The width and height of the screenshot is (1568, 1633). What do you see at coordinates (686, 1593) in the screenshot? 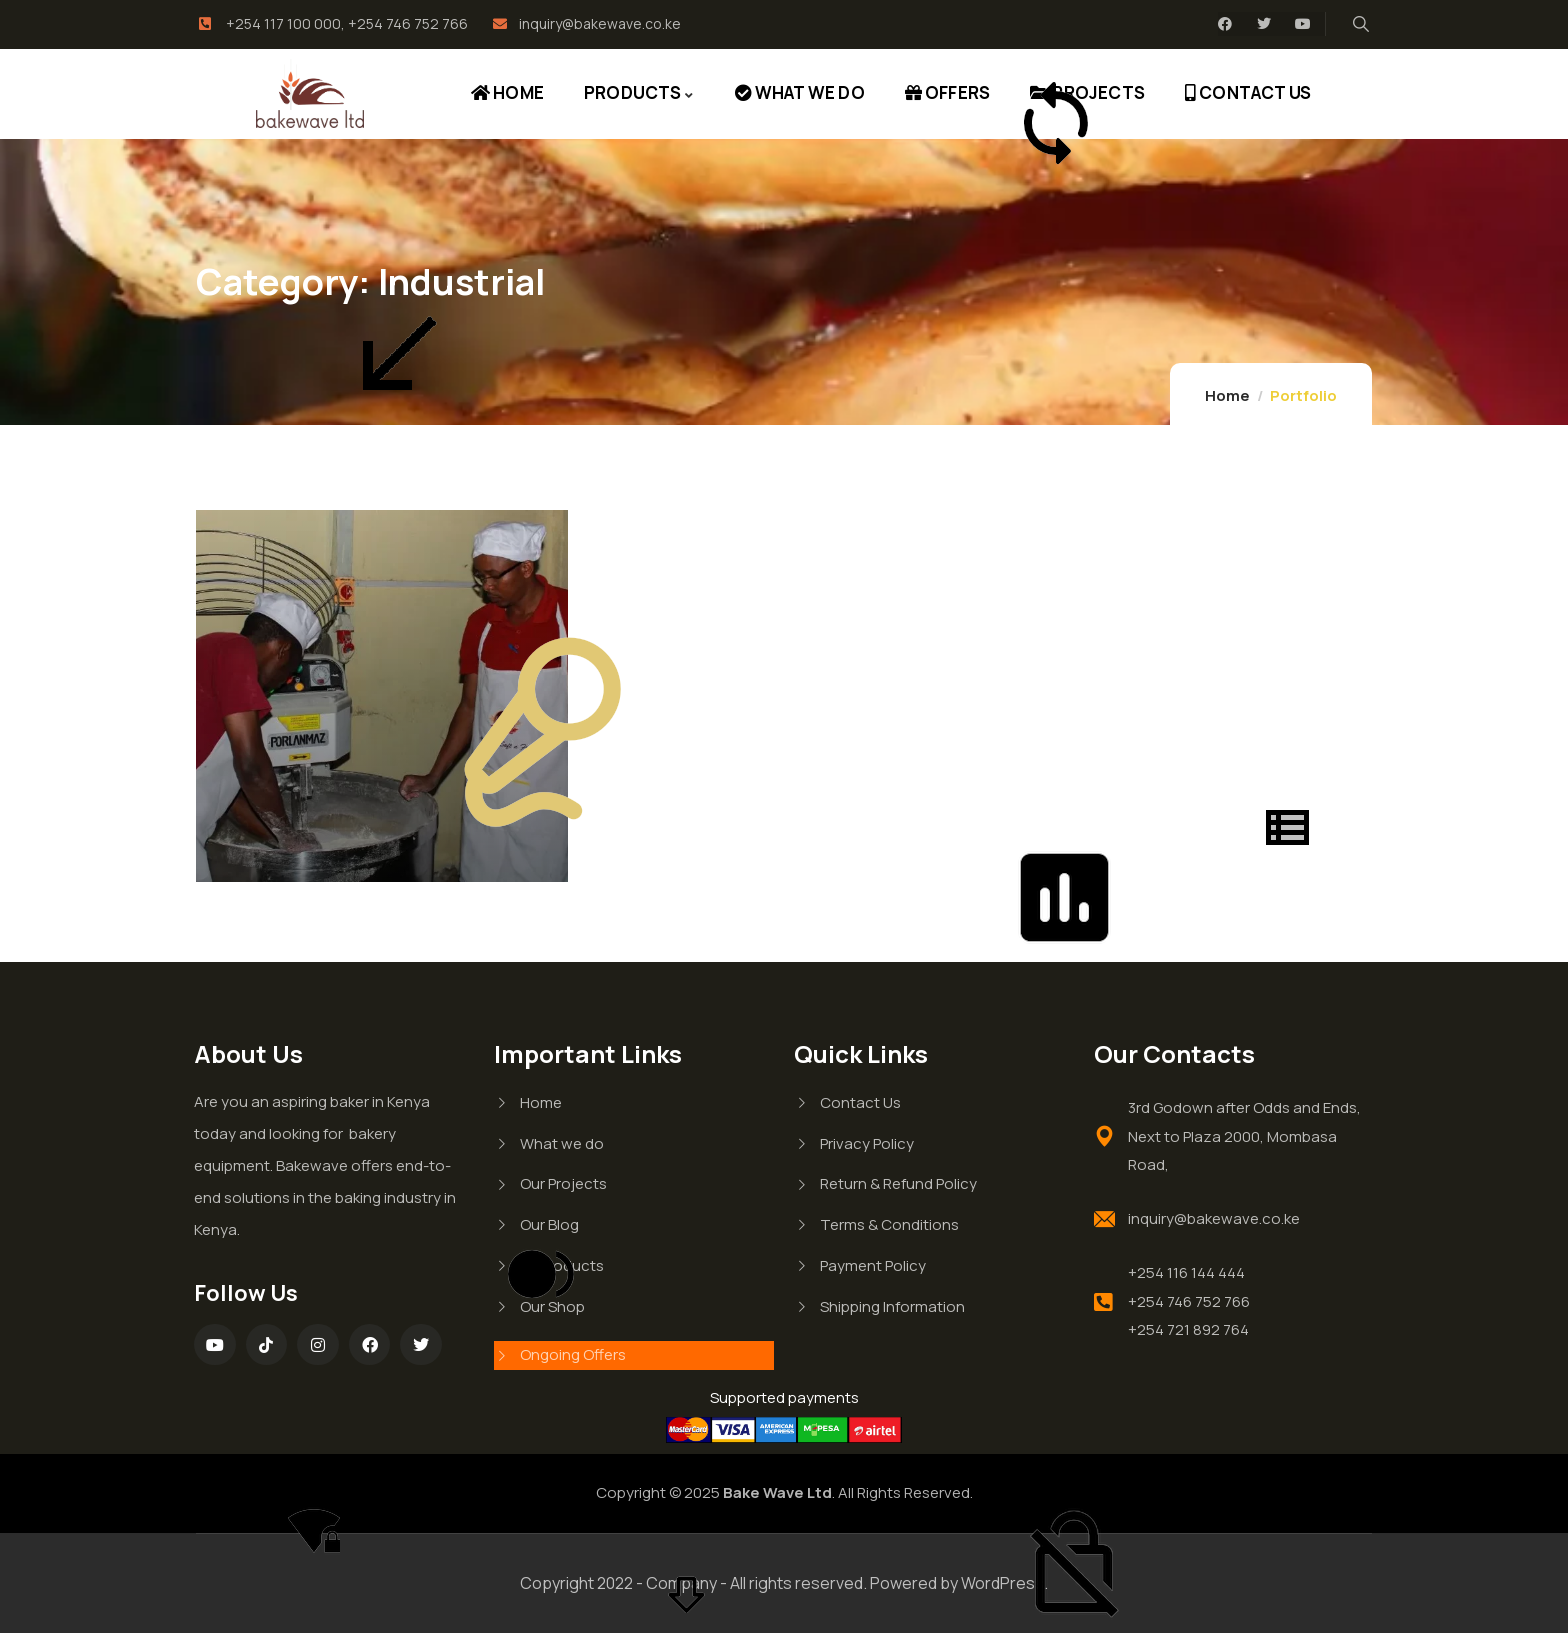
I see `download a file or content` at bounding box center [686, 1593].